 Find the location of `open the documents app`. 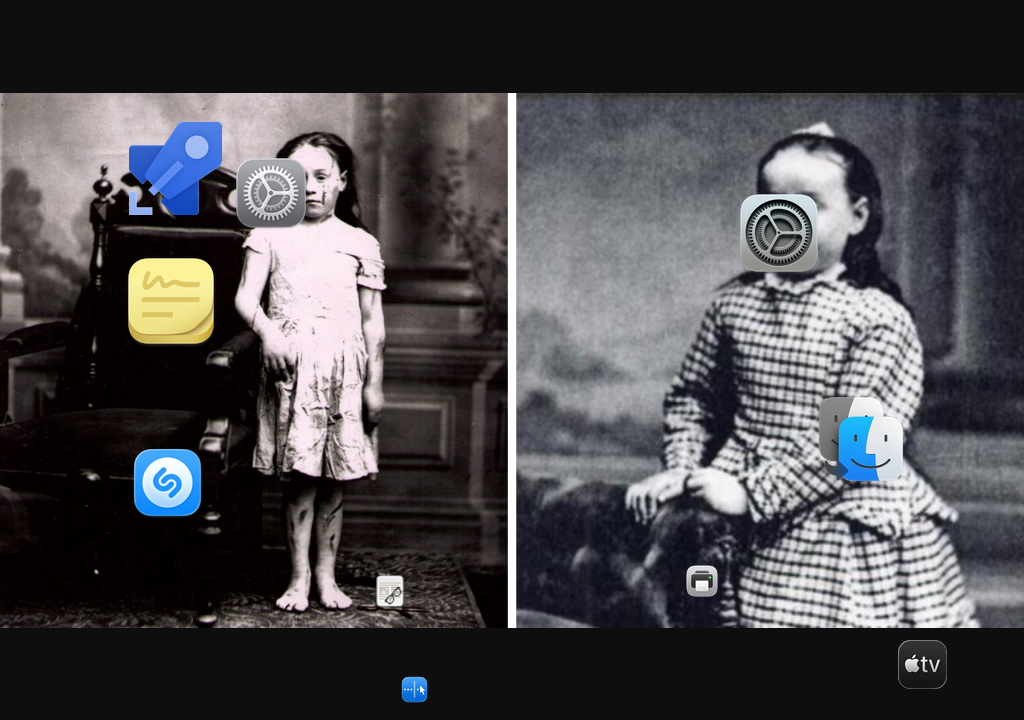

open the documents app is located at coordinates (390, 591).